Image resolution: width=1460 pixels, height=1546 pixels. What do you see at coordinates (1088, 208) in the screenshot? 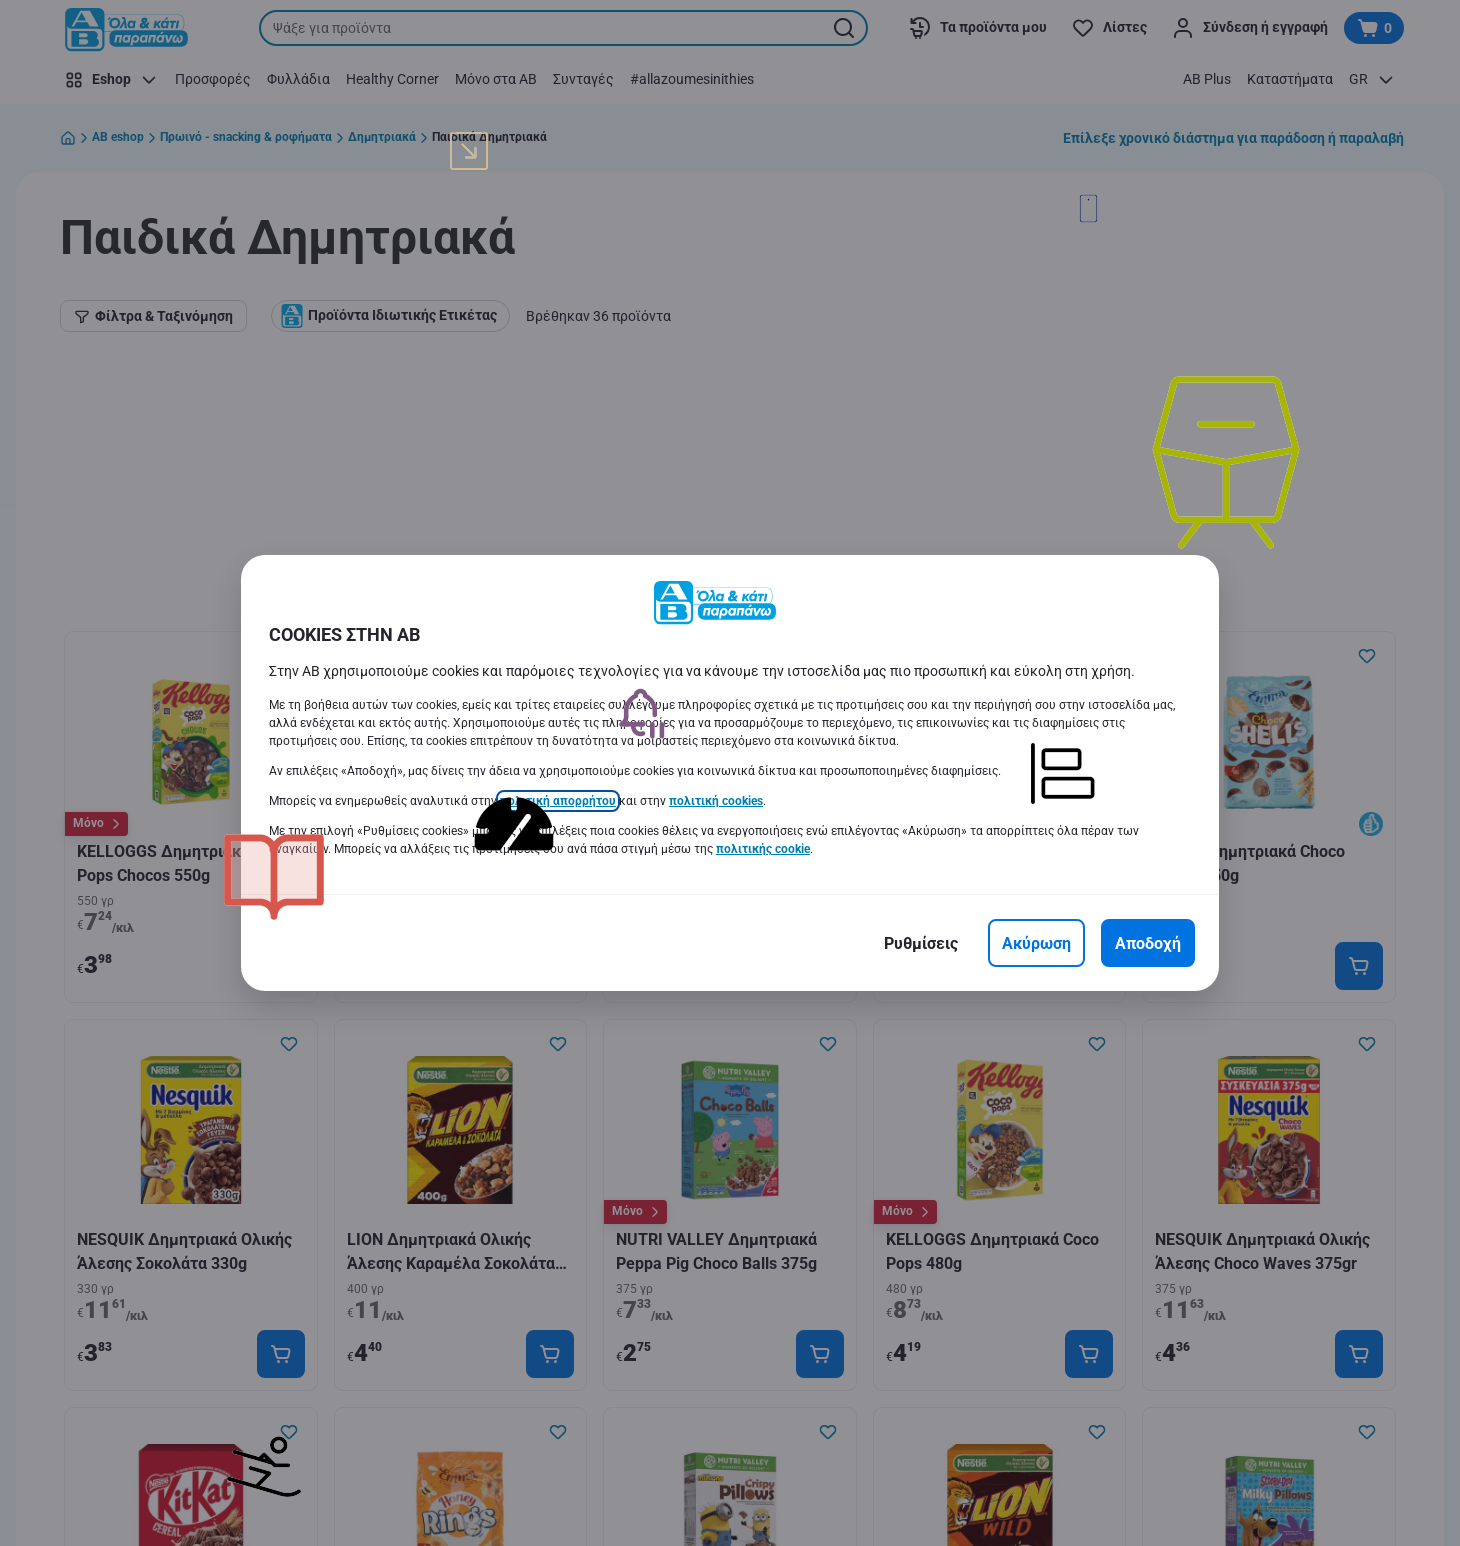
I see `access device camera through mobile` at bounding box center [1088, 208].